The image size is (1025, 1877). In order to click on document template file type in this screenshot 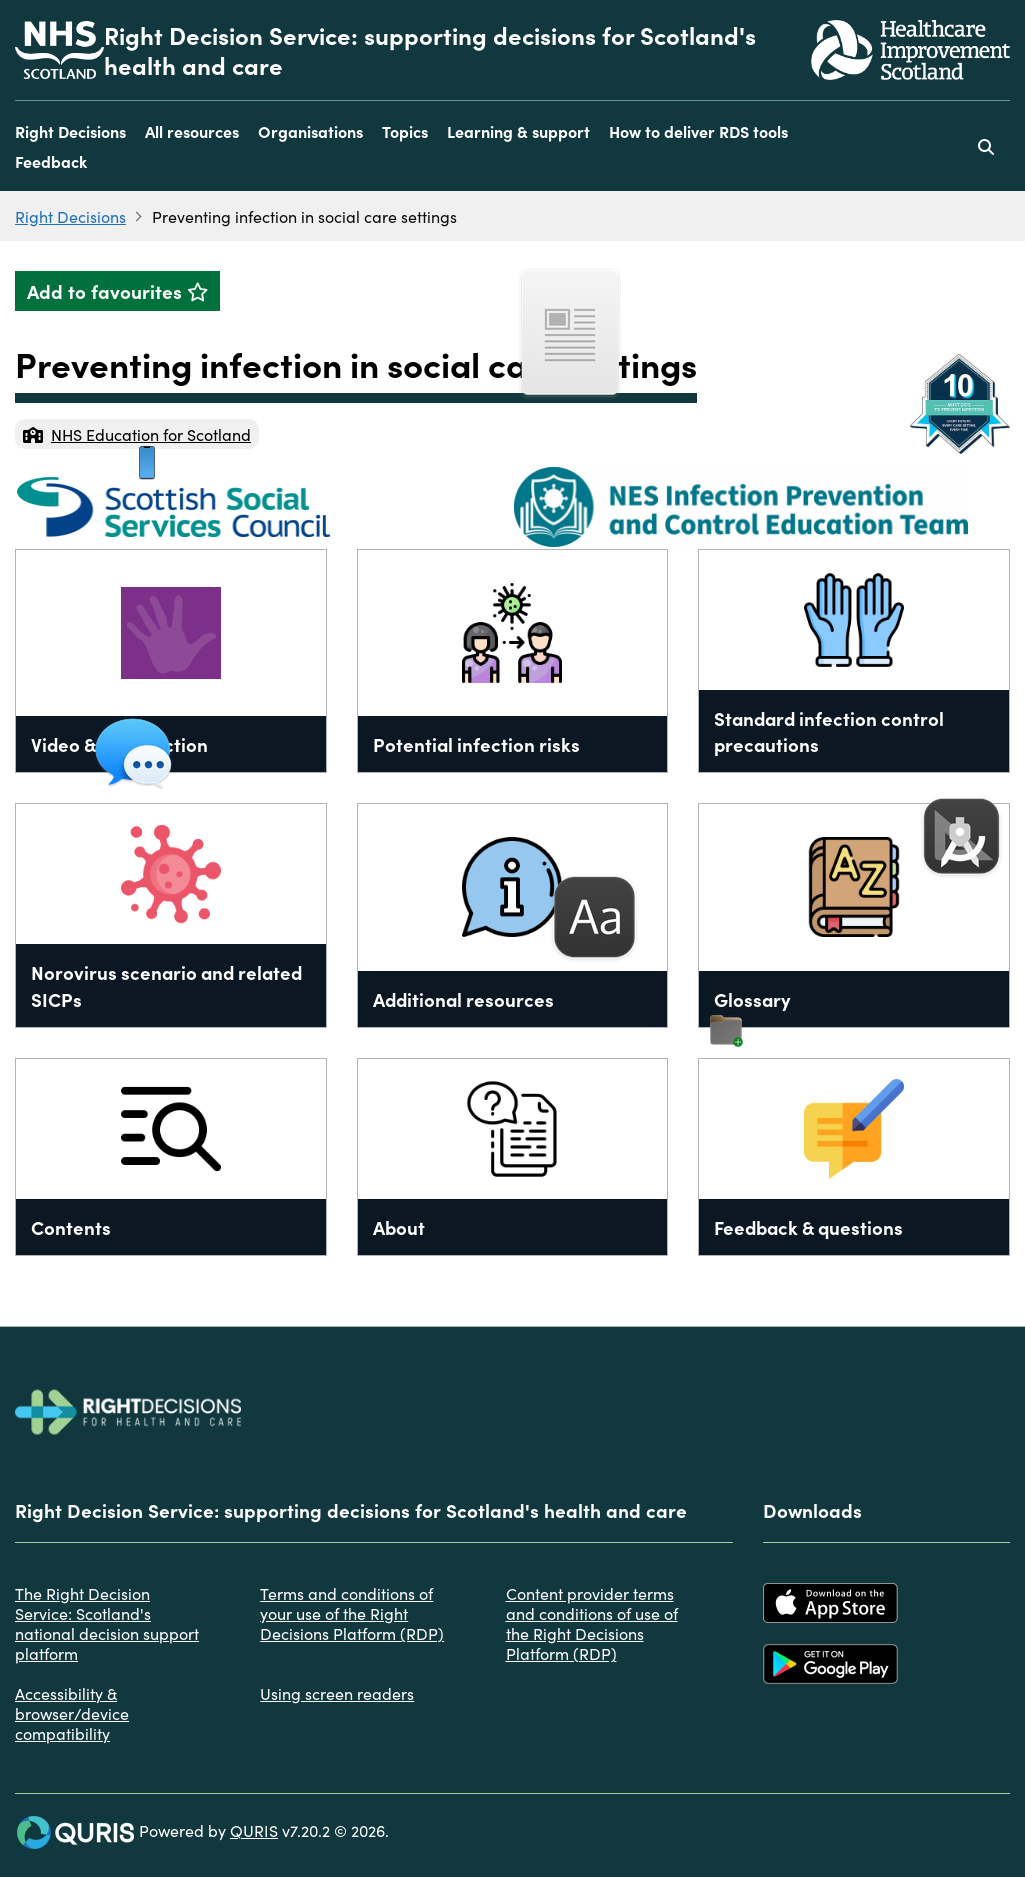, I will do `click(570, 334)`.